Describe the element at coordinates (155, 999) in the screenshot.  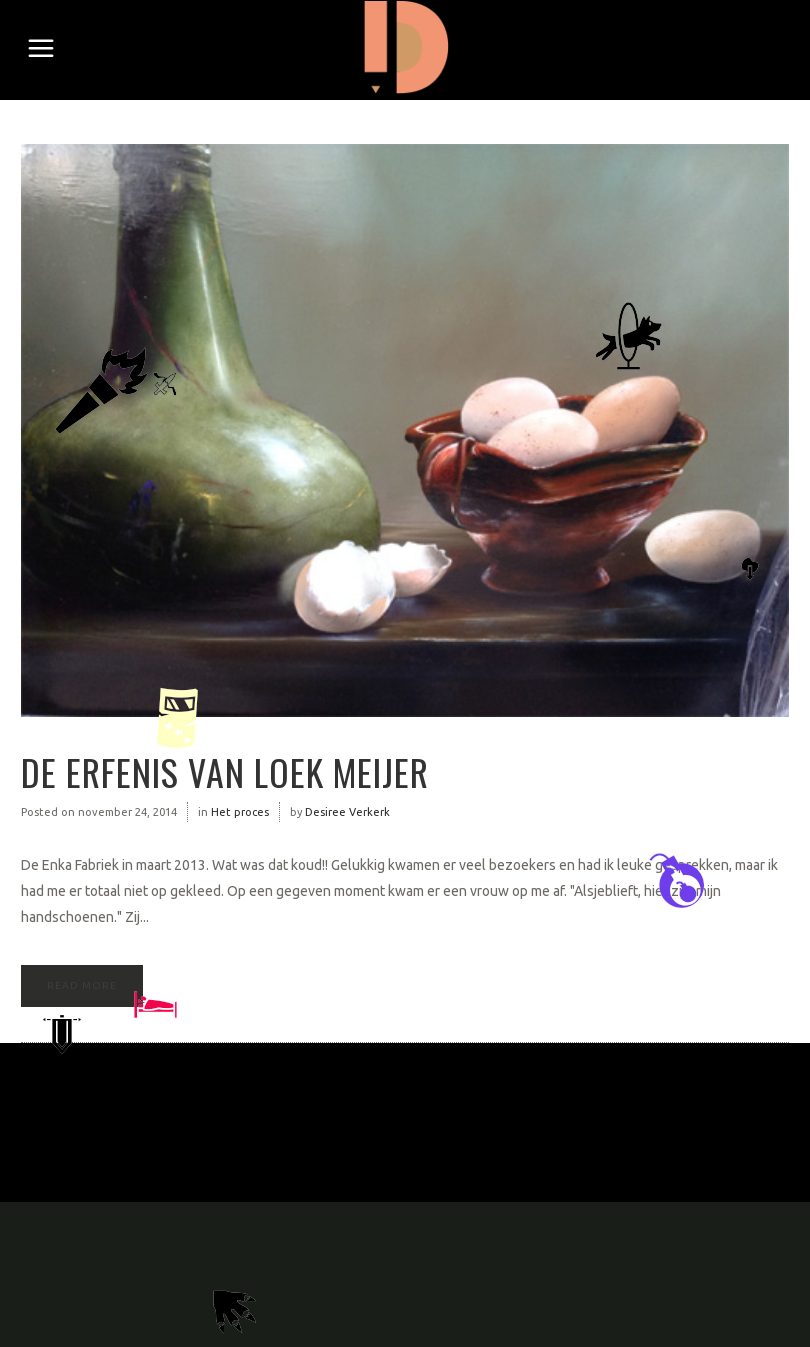
I see `indicates sleep mode or rest status` at that location.